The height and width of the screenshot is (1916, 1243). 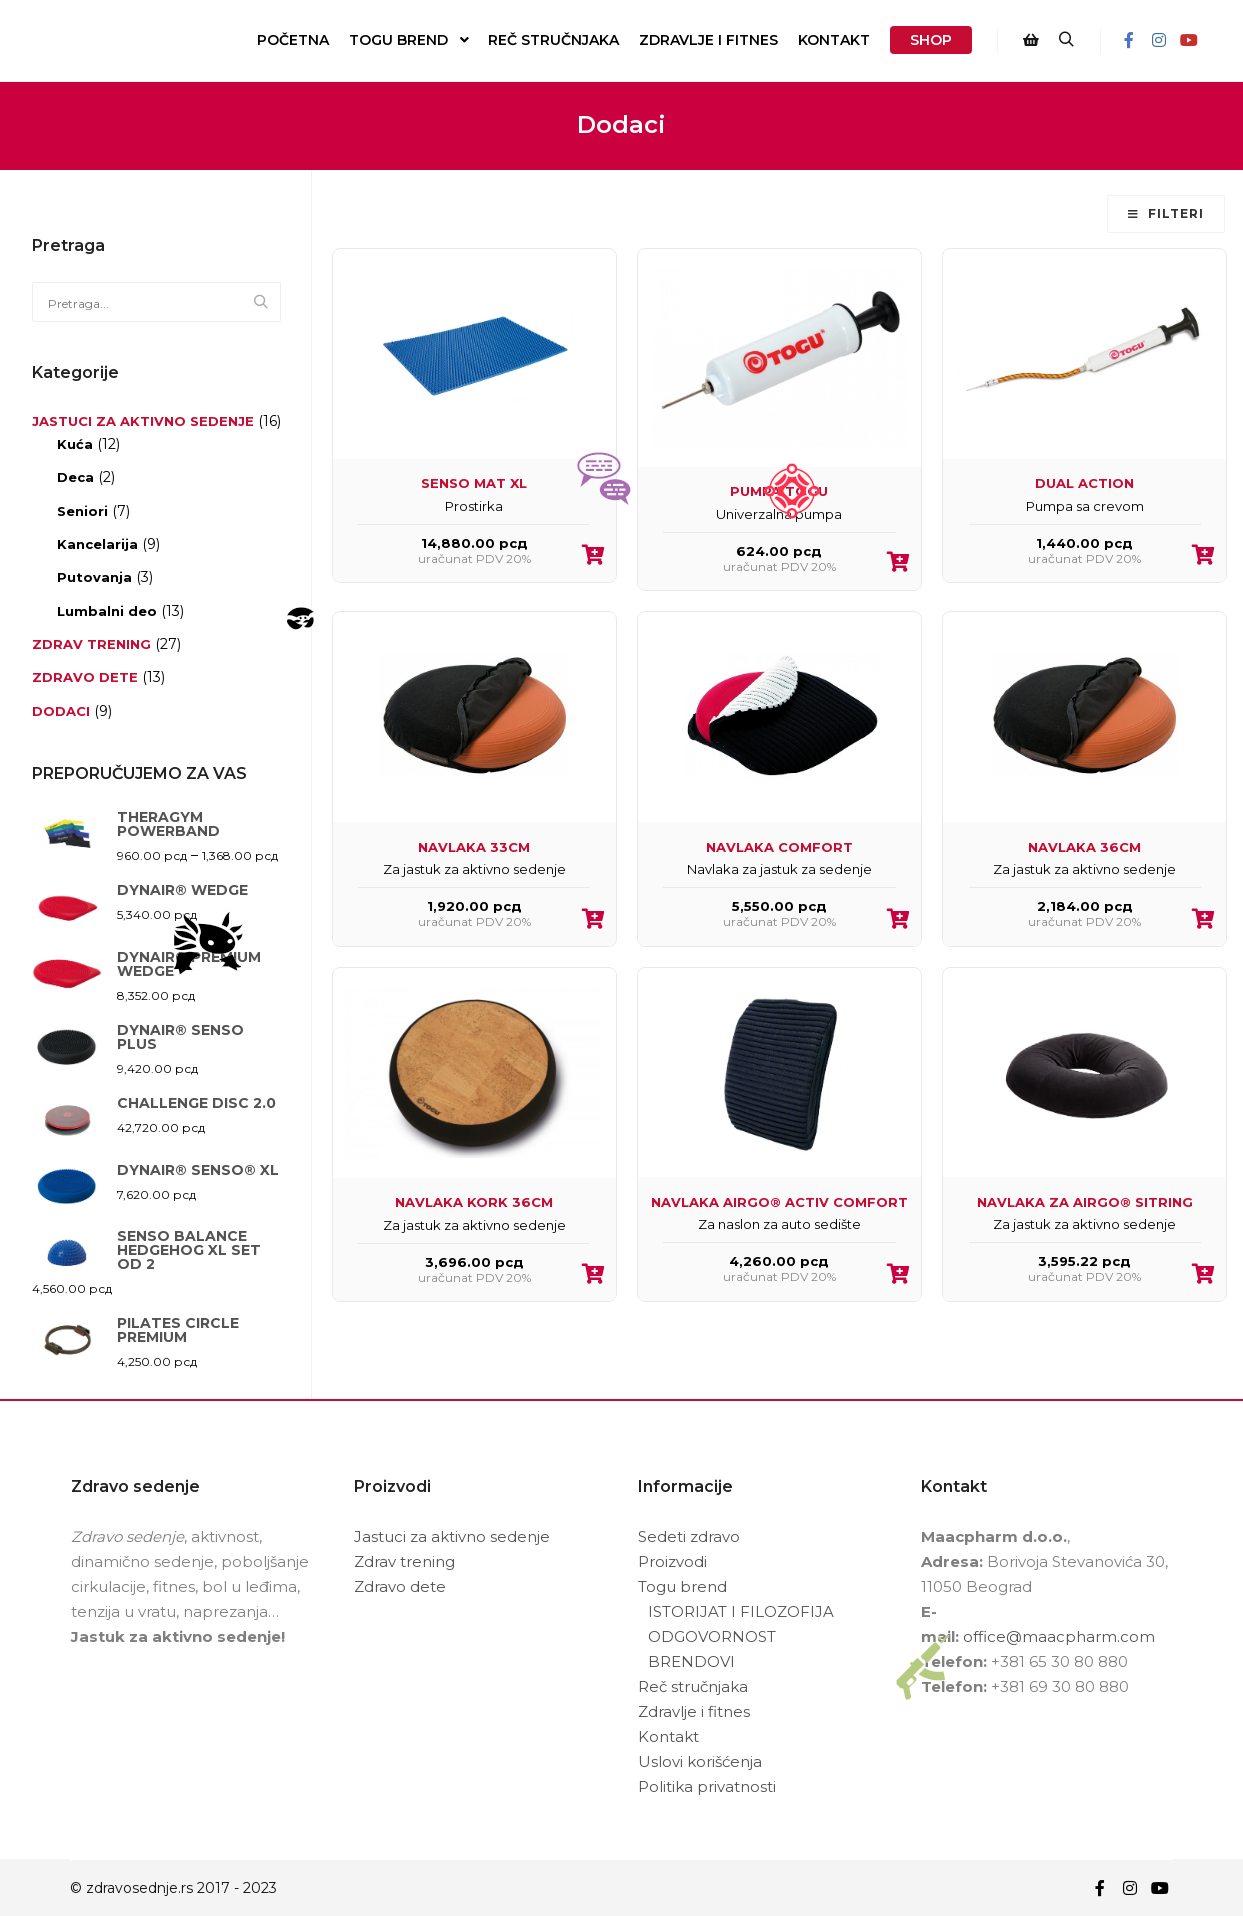 I want to click on select assault rifle weapon in game, so click(x=923, y=1667).